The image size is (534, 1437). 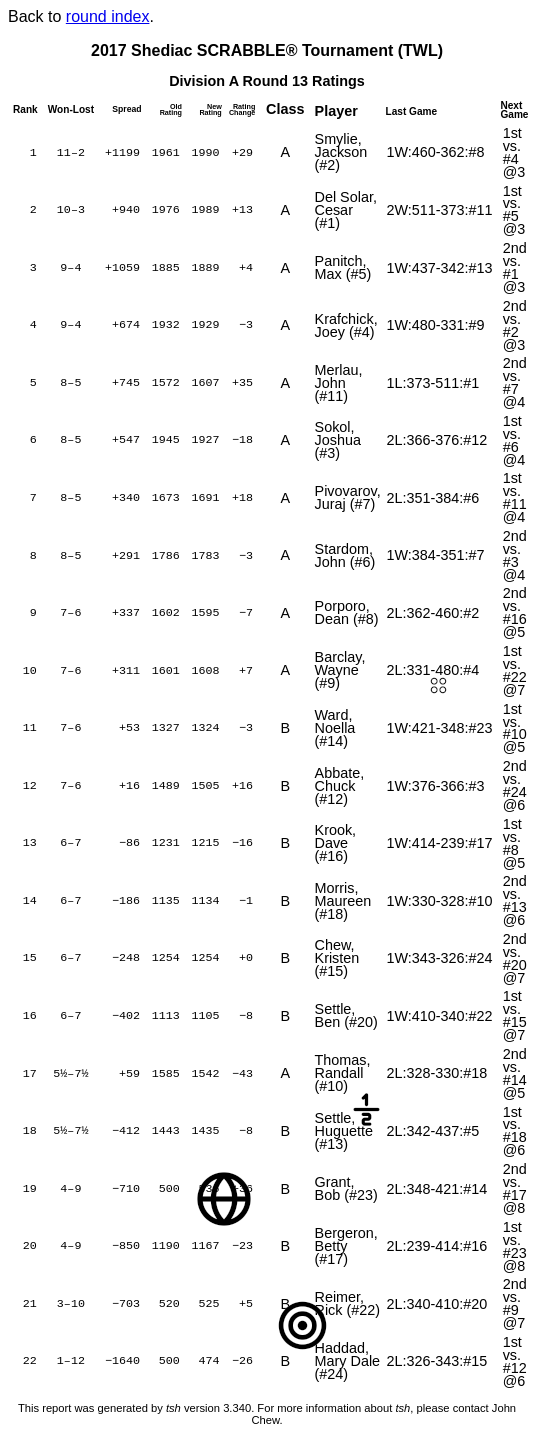 What do you see at coordinates (366, 1109) in the screenshot?
I see `insert a fraction into a document or equation` at bounding box center [366, 1109].